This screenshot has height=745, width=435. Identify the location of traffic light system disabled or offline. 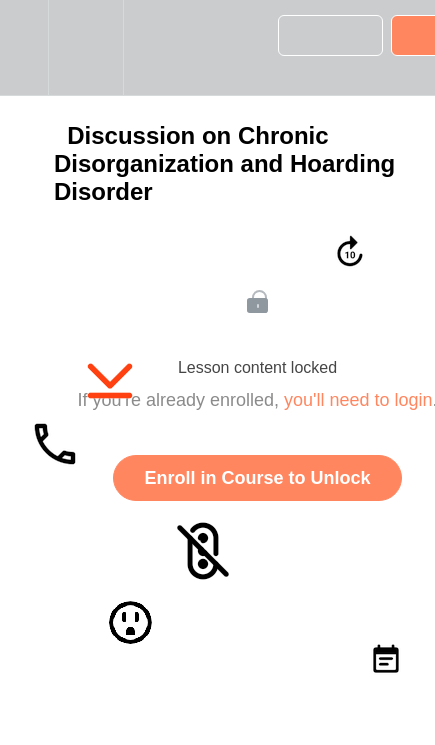
(203, 551).